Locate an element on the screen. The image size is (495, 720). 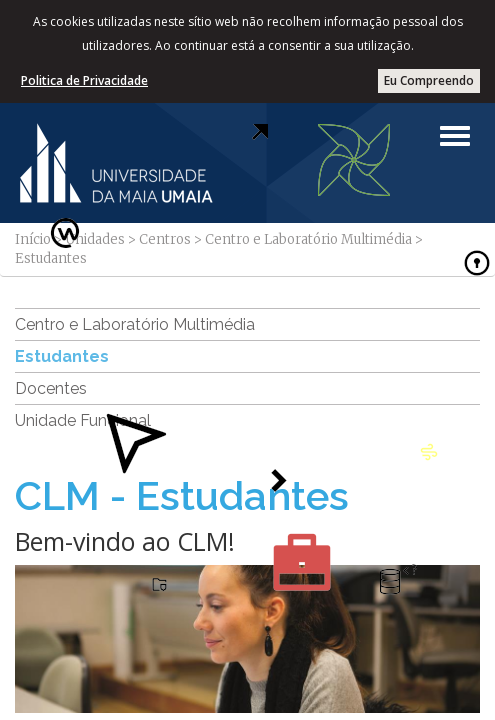
tap to navigate to this location is located at coordinates (136, 443).